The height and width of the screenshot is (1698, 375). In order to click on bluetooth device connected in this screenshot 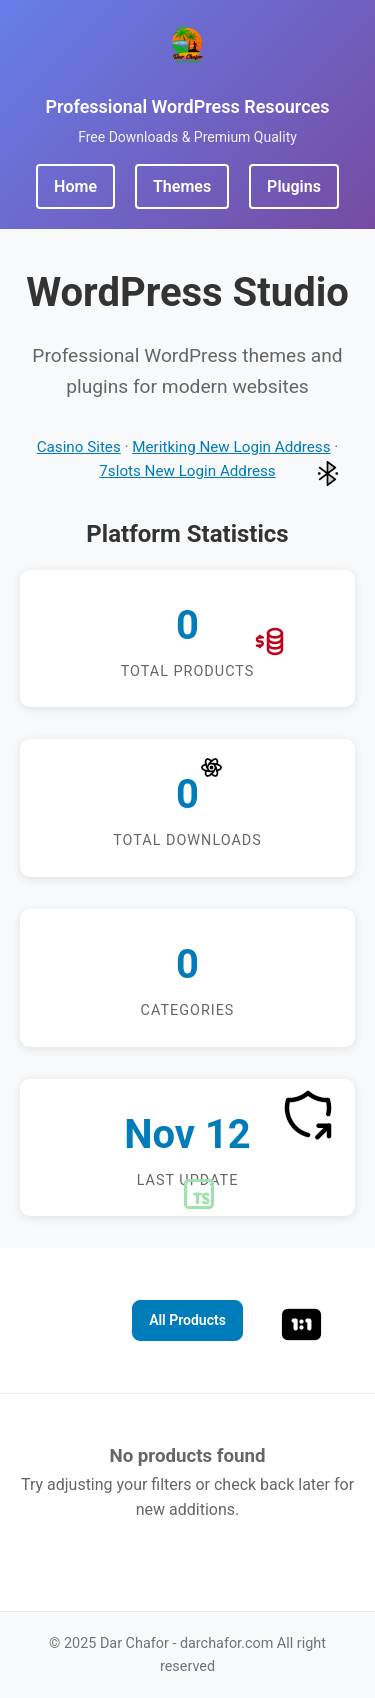, I will do `click(327, 473)`.